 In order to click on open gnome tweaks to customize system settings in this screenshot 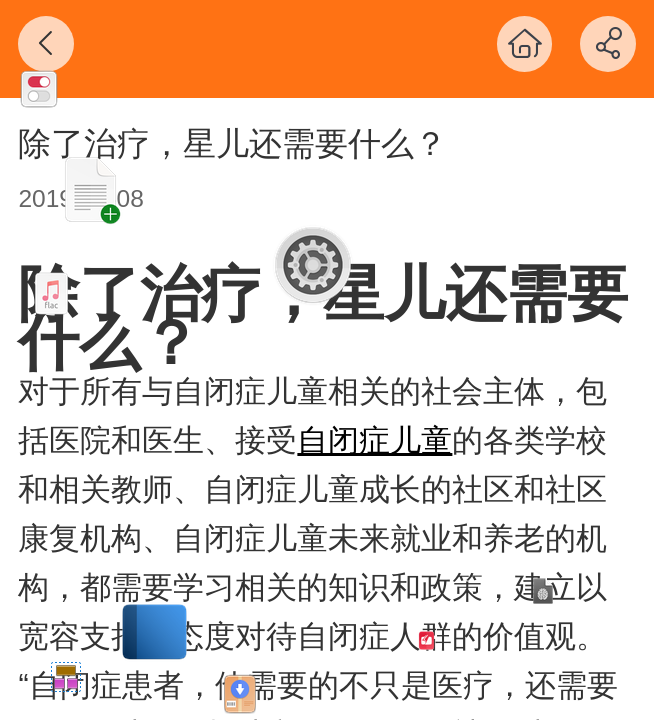, I will do `click(39, 89)`.